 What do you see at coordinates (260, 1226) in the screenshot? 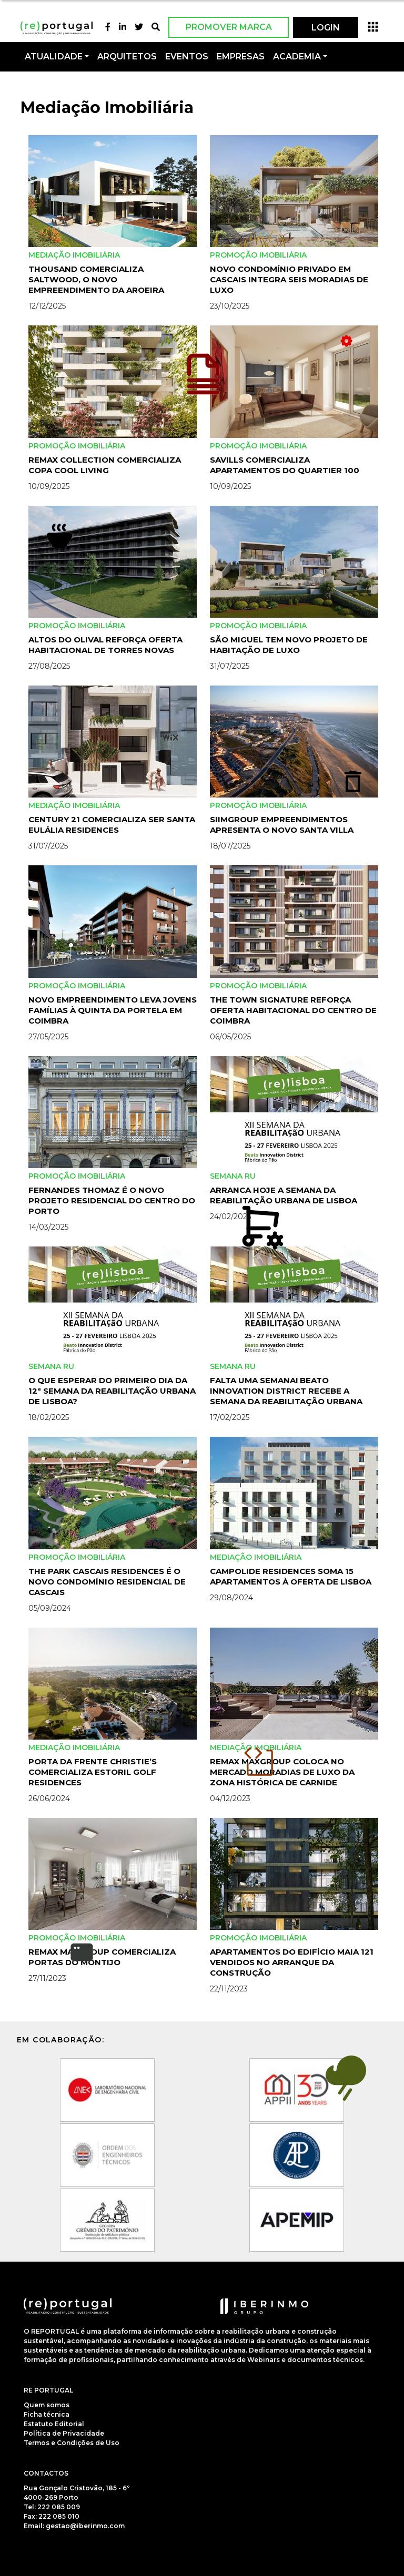
I see `access shopping cart settings` at bounding box center [260, 1226].